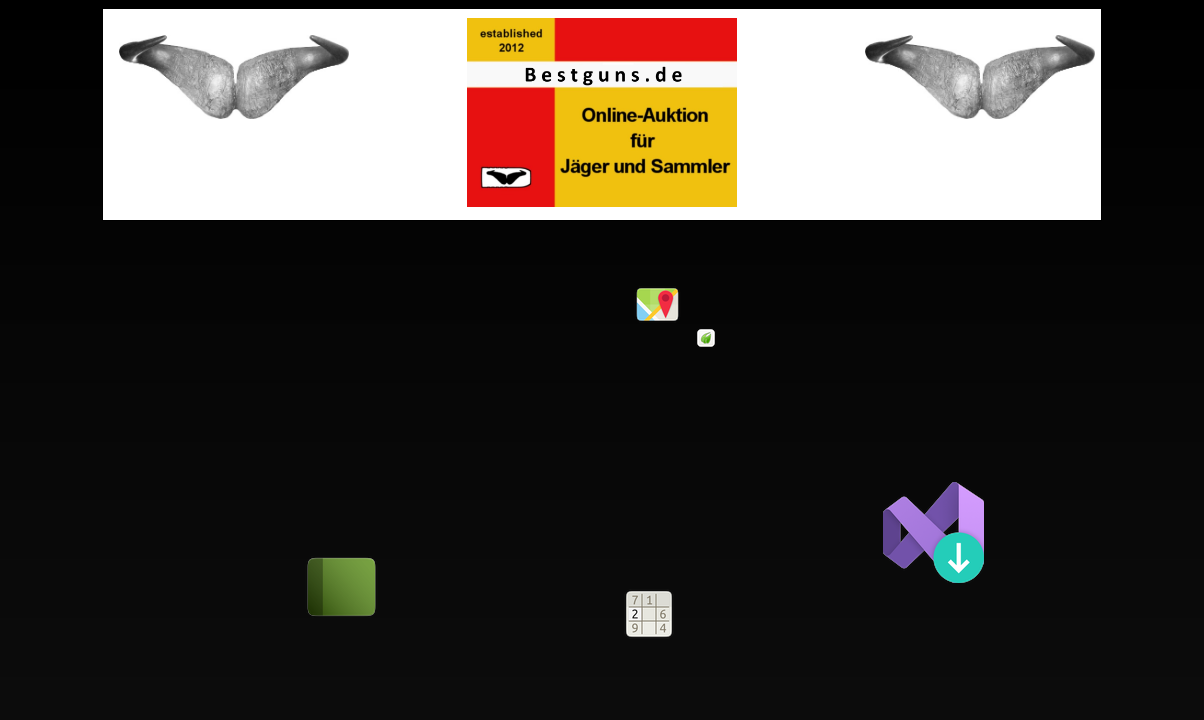 The image size is (1204, 720). What do you see at coordinates (657, 304) in the screenshot?
I see `open gnome maps application` at bounding box center [657, 304].